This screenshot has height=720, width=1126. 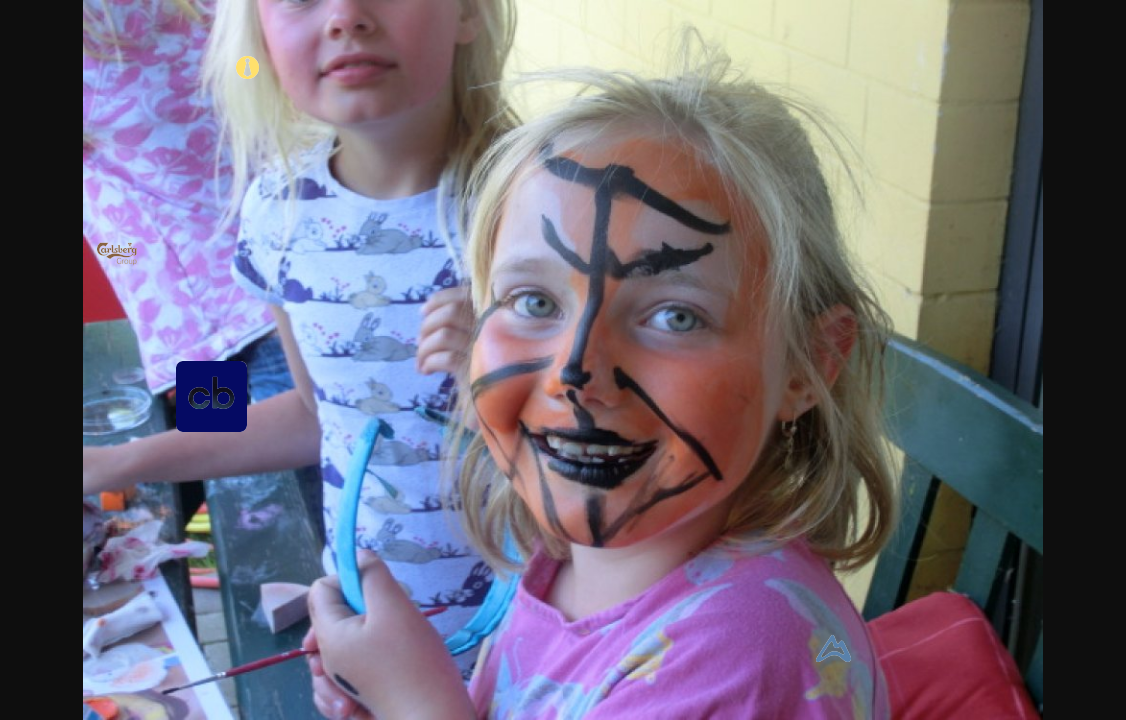 I want to click on open the AllTrails app, so click(x=833, y=648).